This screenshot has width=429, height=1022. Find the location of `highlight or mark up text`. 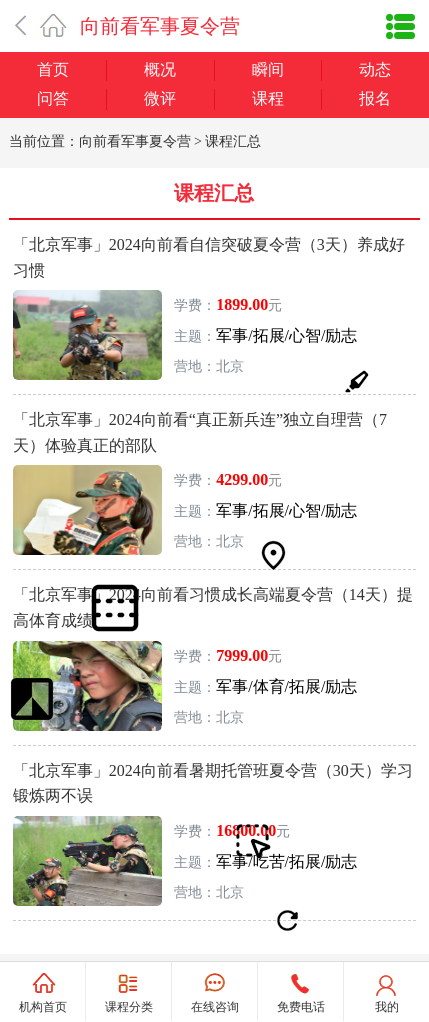

highlight or mark up text is located at coordinates (357, 381).